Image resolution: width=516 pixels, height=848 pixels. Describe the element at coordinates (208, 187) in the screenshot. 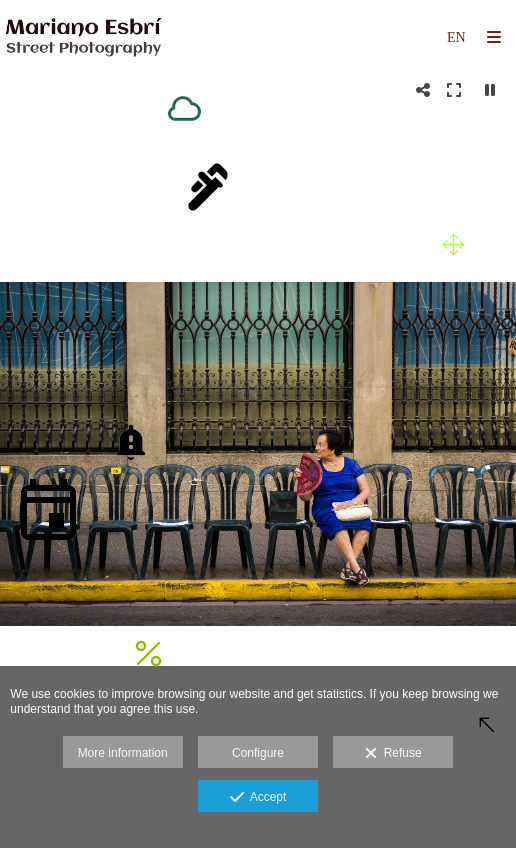

I see `access plumbing services` at that location.